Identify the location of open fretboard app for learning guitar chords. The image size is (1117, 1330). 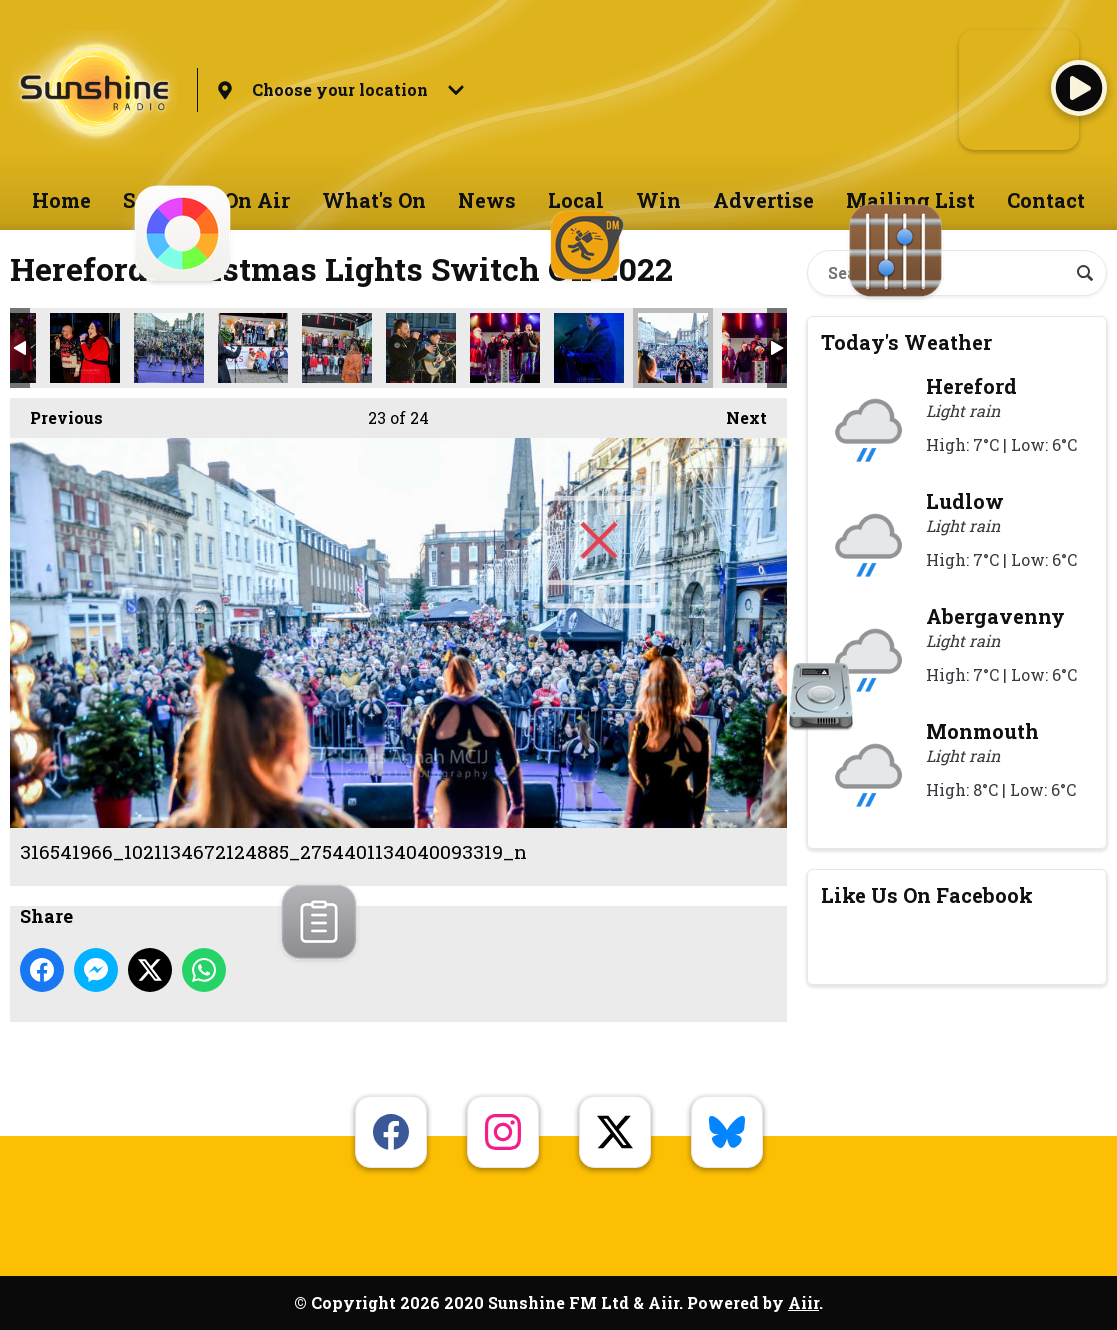
(895, 250).